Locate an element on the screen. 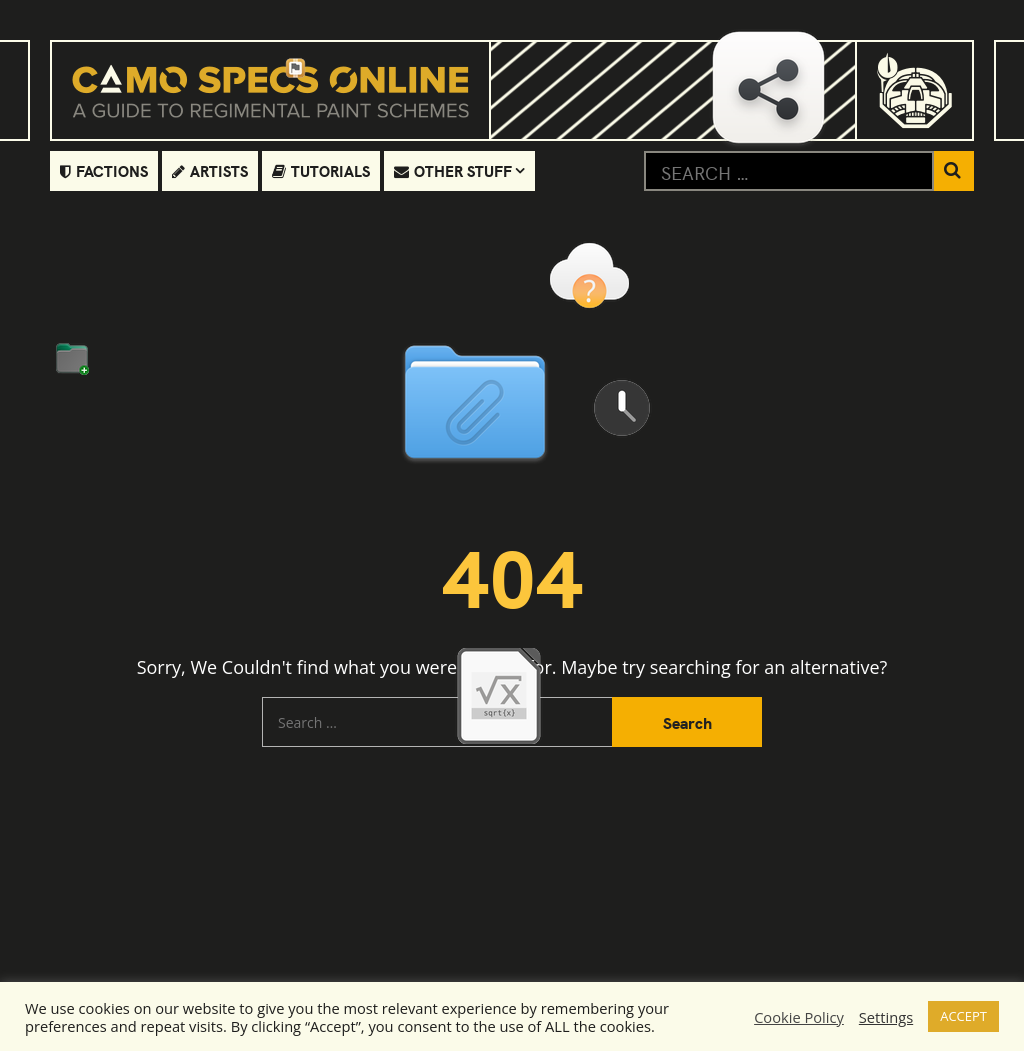 This screenshot has height=1051, width=1024. open sharing preferences is located at coordinates (768, 87).